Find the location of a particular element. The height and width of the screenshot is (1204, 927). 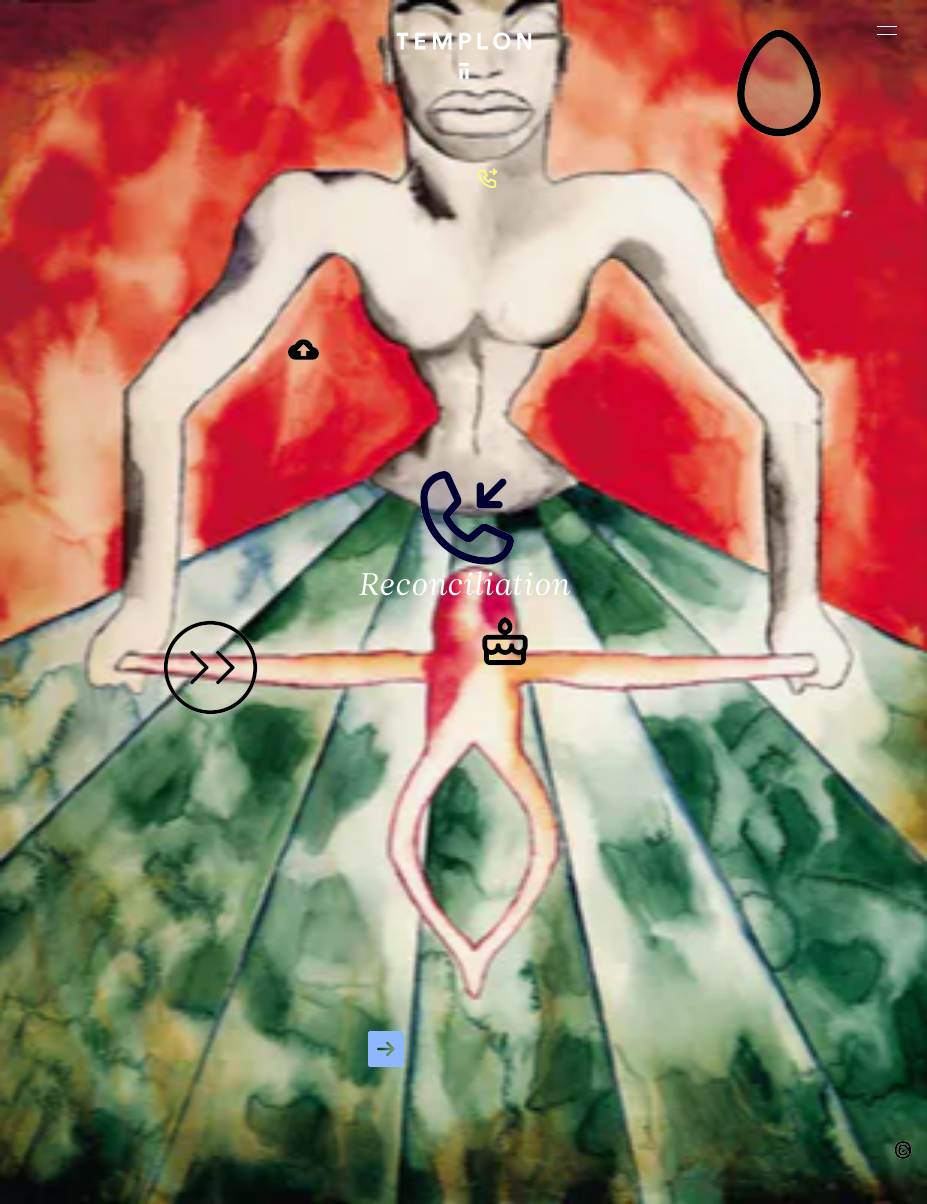

upload file to cloud storage is located at coordinates (303, 349).